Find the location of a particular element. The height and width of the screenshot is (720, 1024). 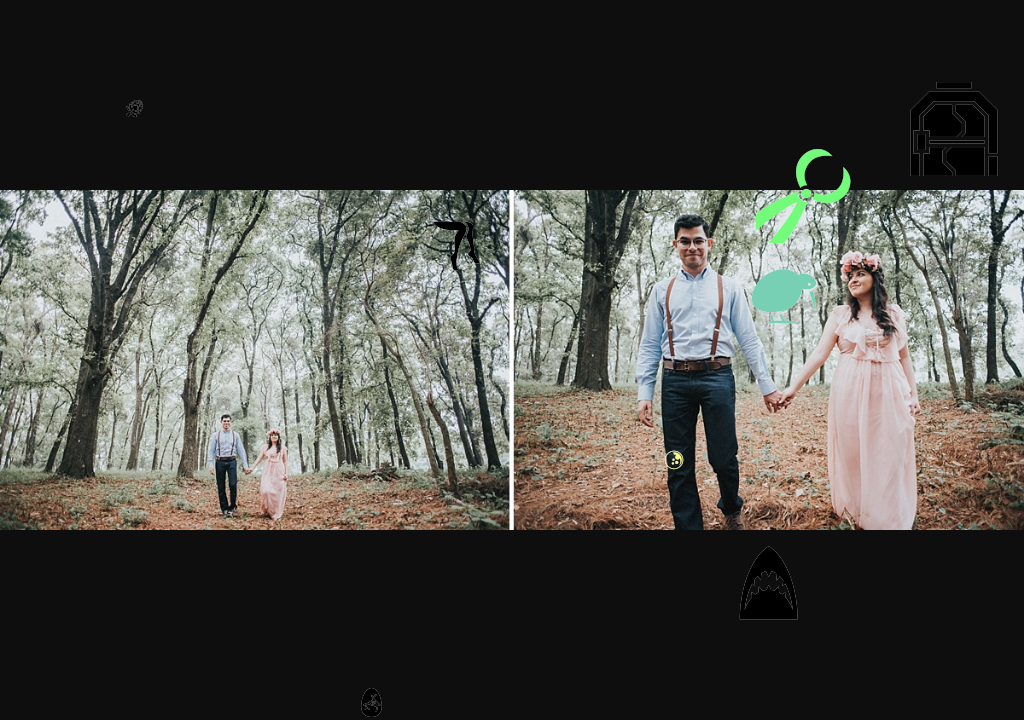

select the 8-ball in a pool or billiards game is located at coordinates (674, 460).